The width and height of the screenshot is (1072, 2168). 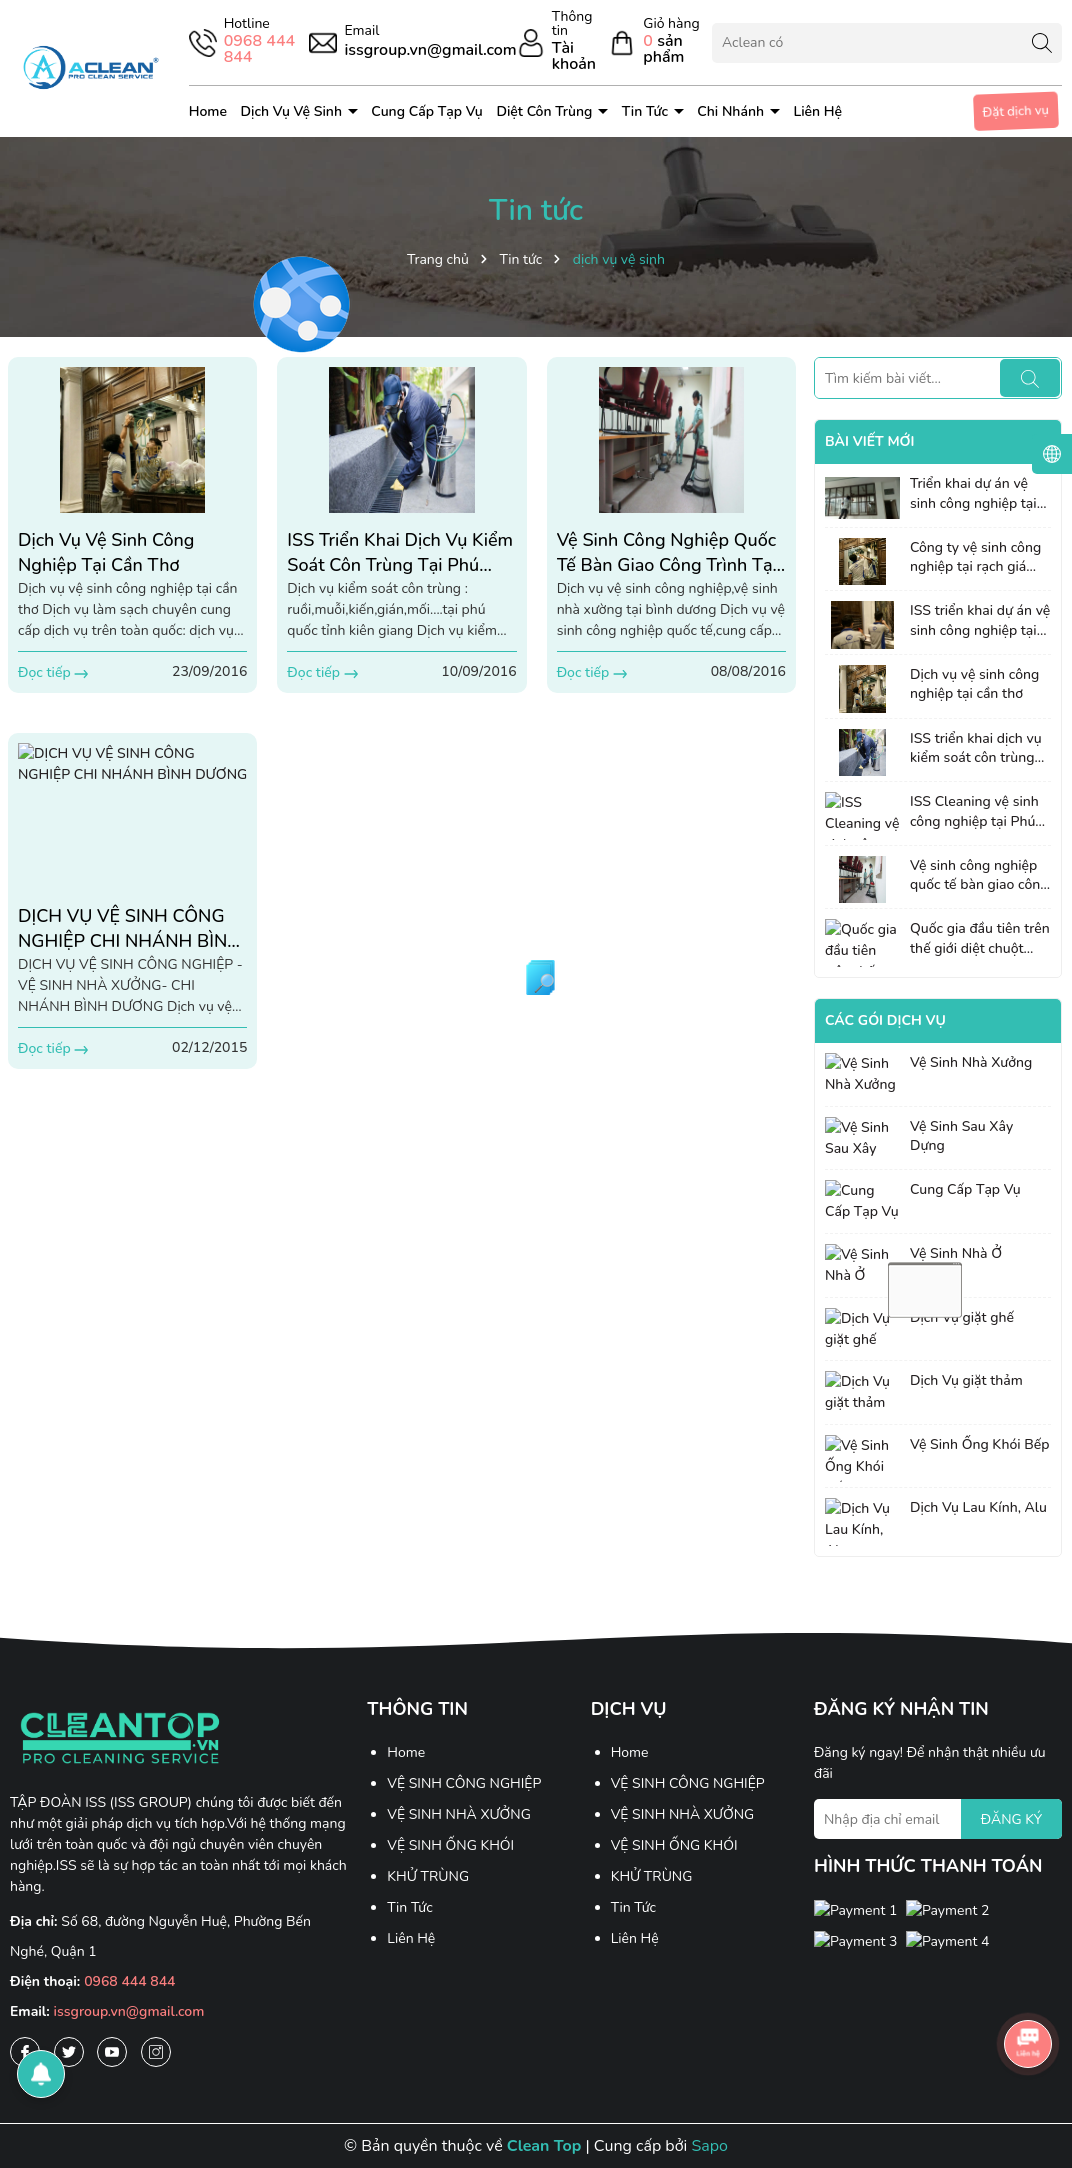 What do you see at coordinates (925, 1290) in the screenshot?
I see `open a new window` at bounding box center [925, 1290].